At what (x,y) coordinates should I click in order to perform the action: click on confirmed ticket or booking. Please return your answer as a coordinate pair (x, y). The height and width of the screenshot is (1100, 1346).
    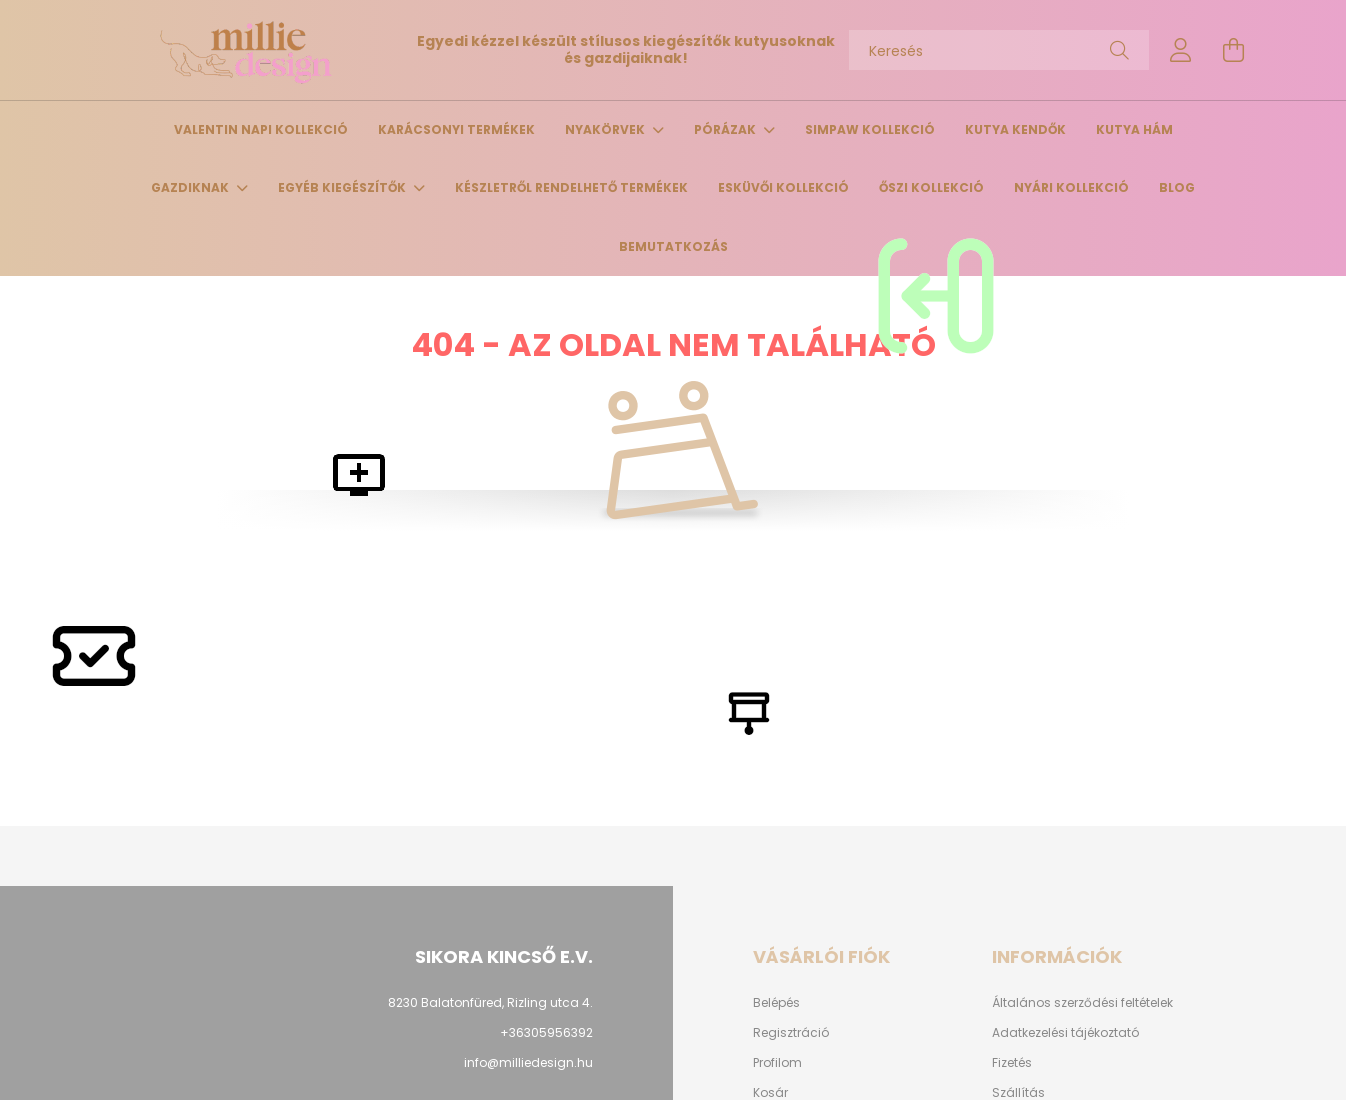
    Looking at the image, I should click on (94, 656).